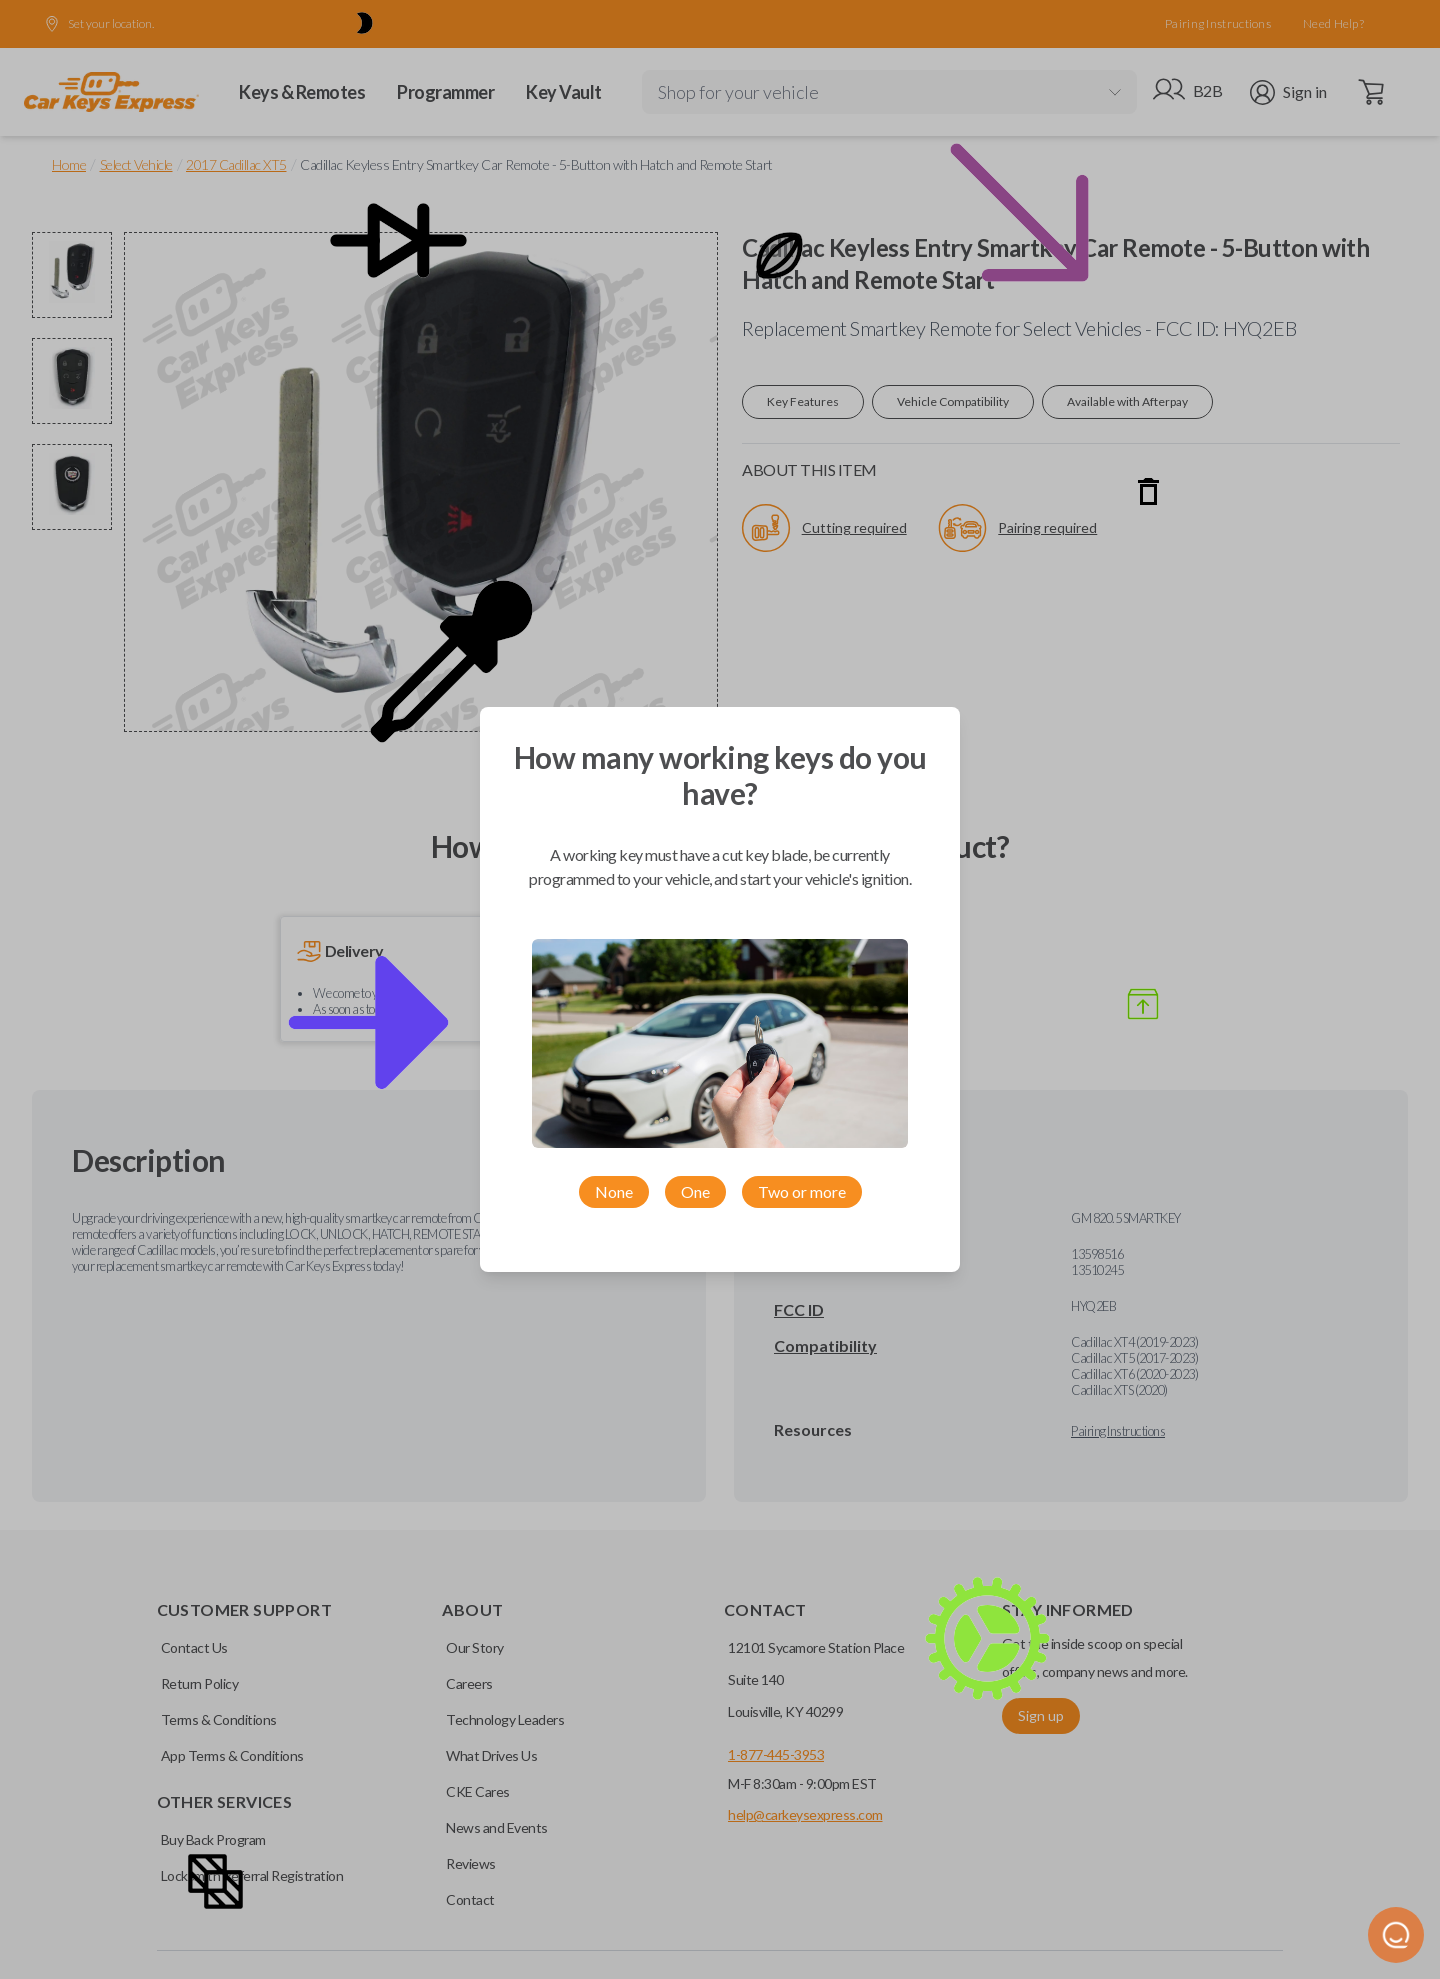 Image resolution: width=1440 pixels, height=1979 pixels. What do you see at coordinates (398, 240) in the screenshot?
I see `represents a diode component in a circuit diagram` at bounding box center [398, 240].